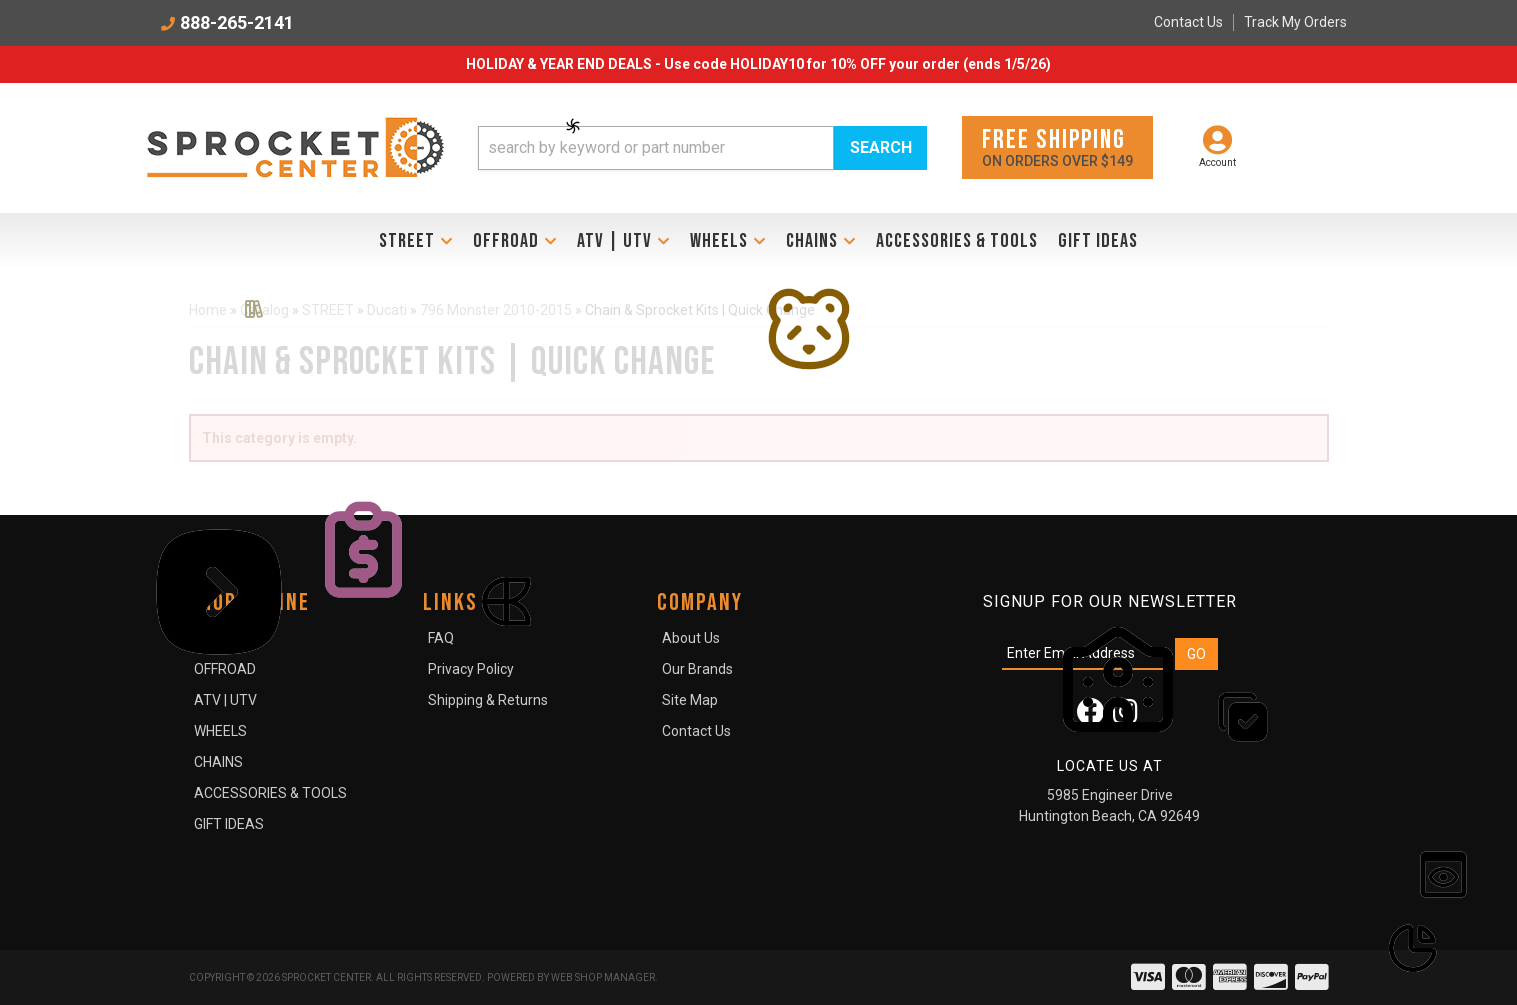  What do you see at coordinates (1413, 948) in the screenshot?
I see `view analytics or statistics breakdown` at bounding box center [1413, 948].